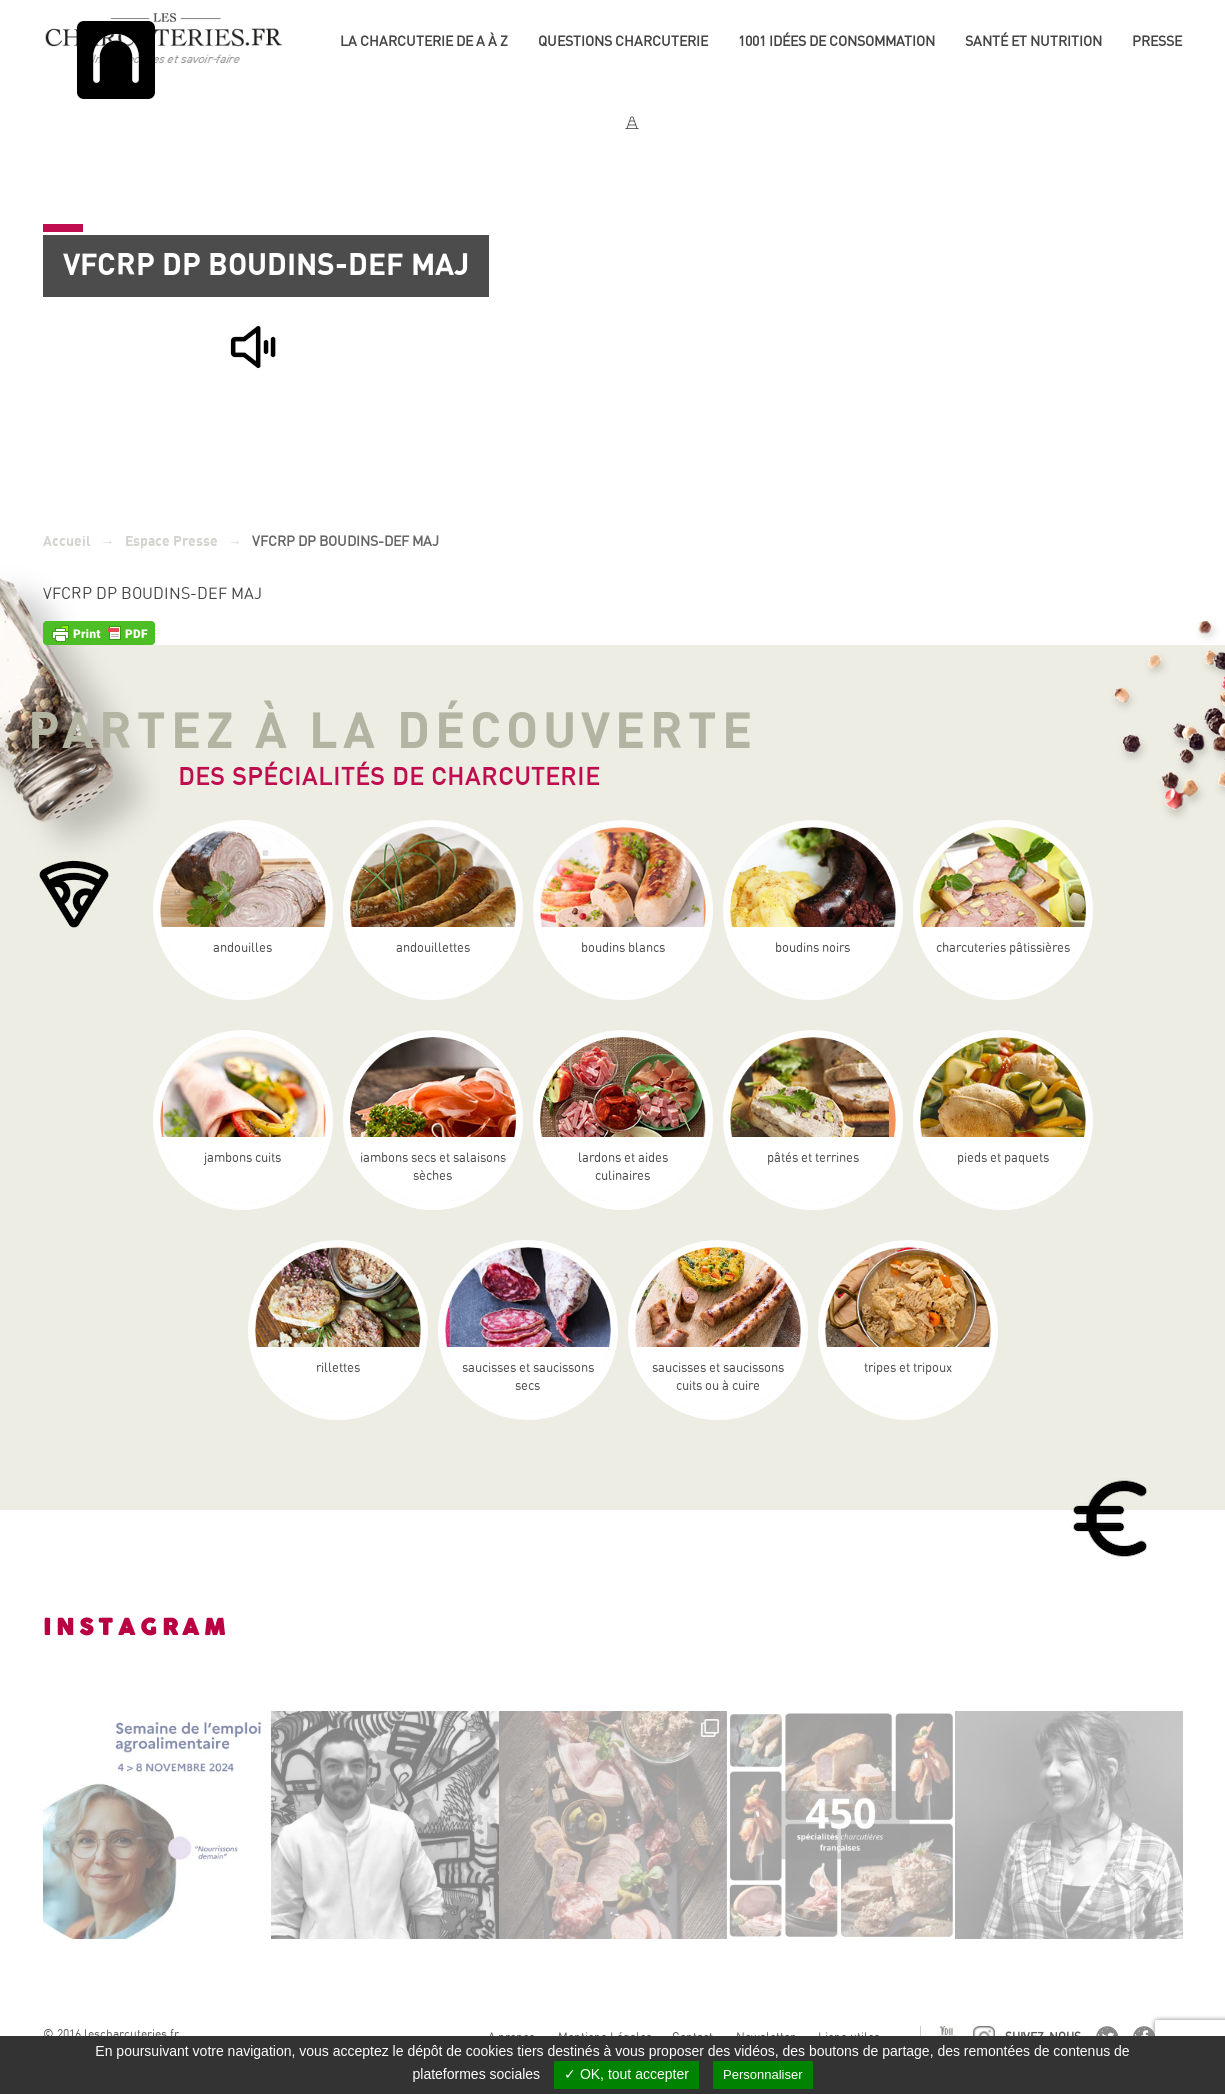 Image resolution: width=1225 pixels, height=2094 pixels. I want to click on browse food or pizza delivery options, so click(74, 893).